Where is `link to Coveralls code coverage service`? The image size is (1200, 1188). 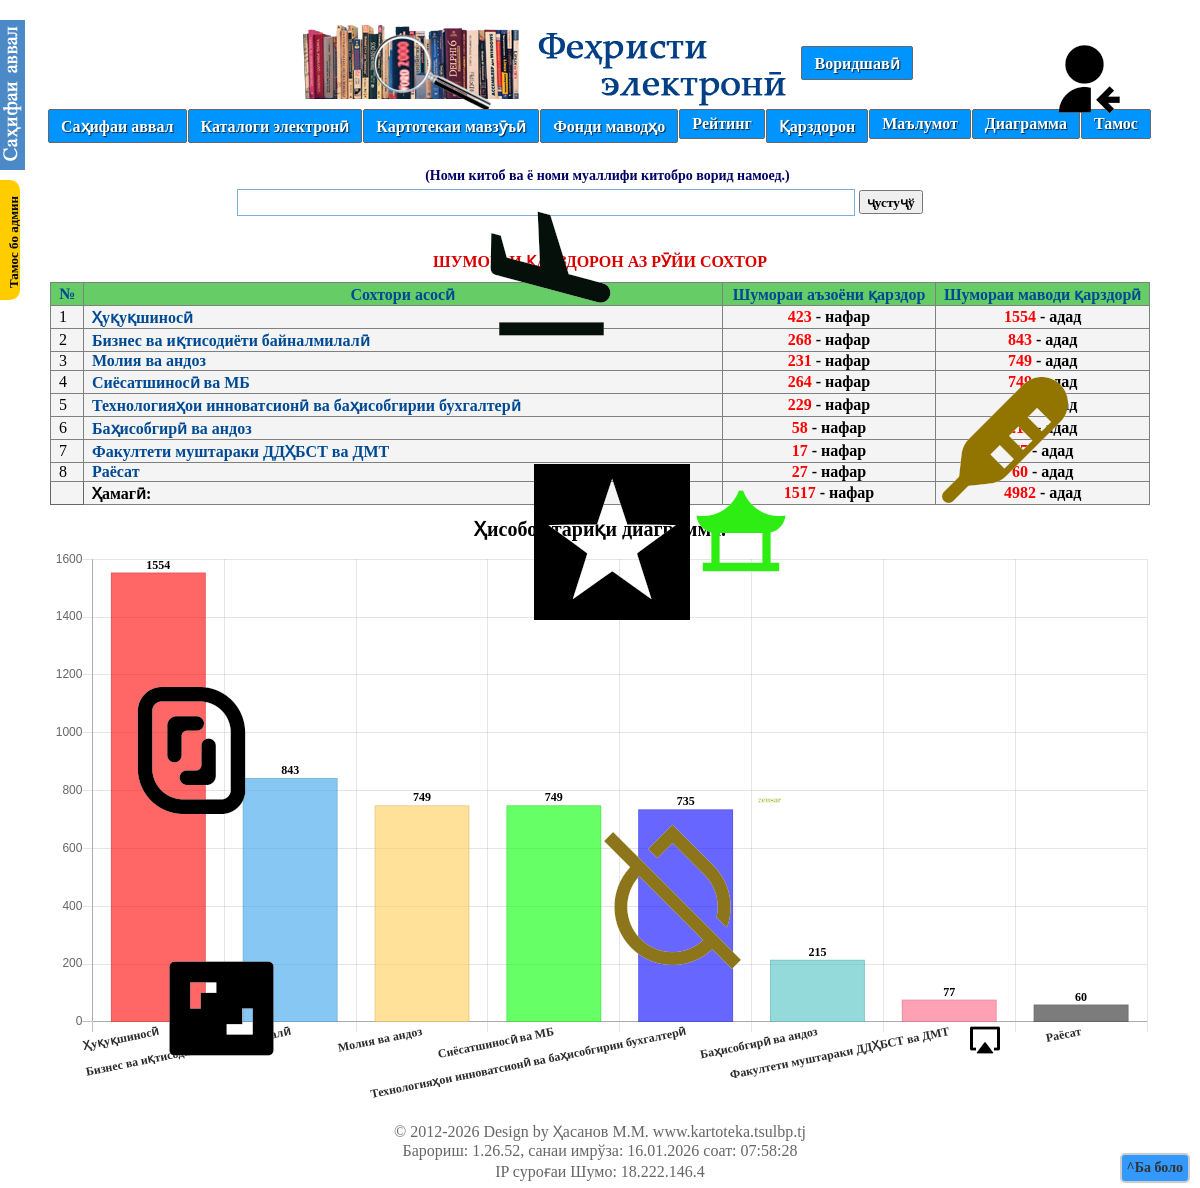 link to Coveralls code coverage service is located at coordinates (612, 542).